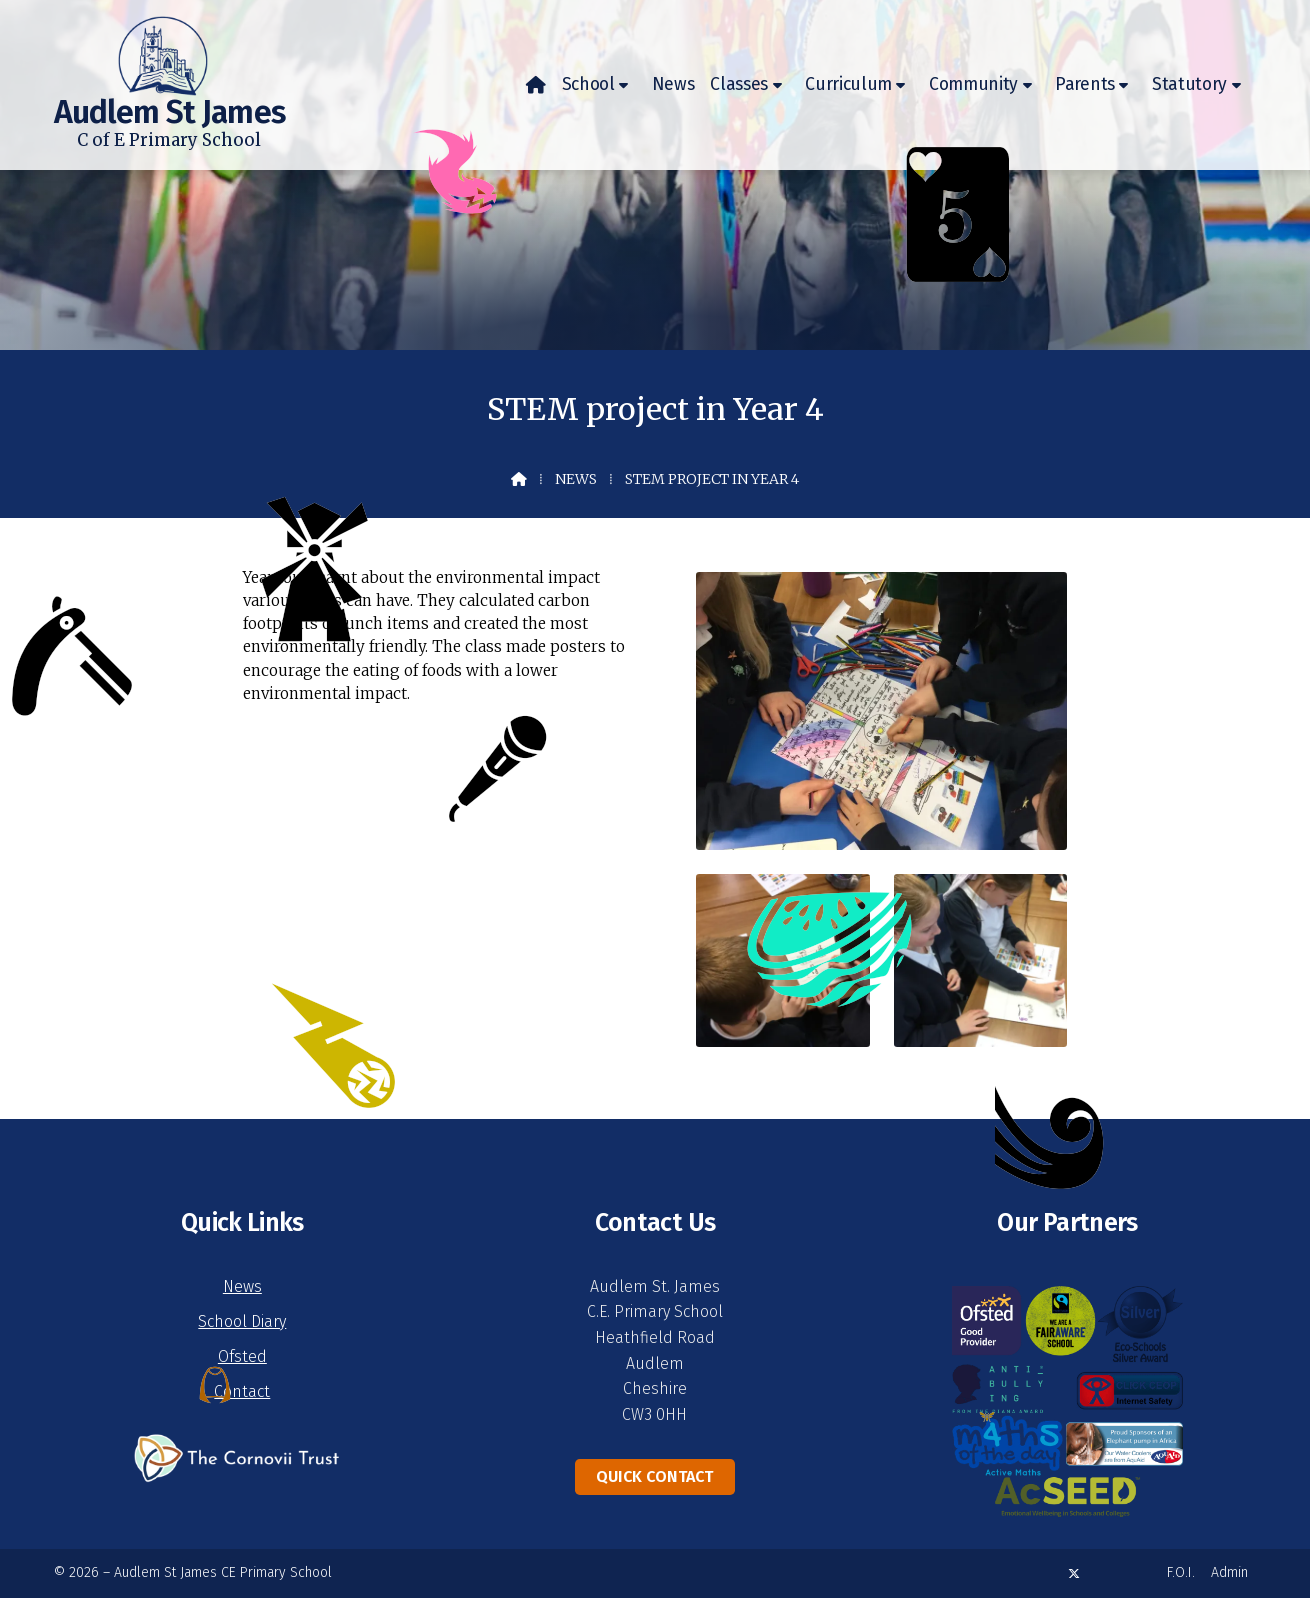  Describe the element at coordinates (1049, 1139) in the screenshot. I see `indicates wind or air element in a game` at that location.